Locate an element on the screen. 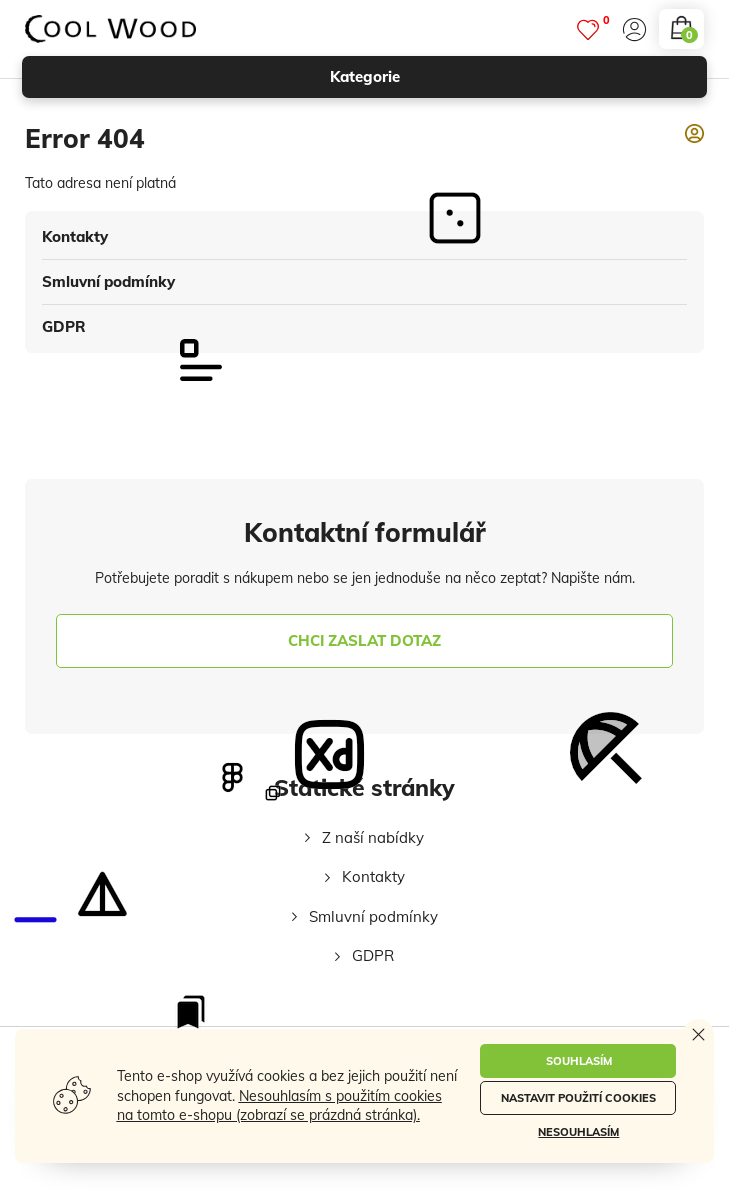 This screenshot has width=729, height=1196. roll dice or generate random number is located at coordinates (455, 218).